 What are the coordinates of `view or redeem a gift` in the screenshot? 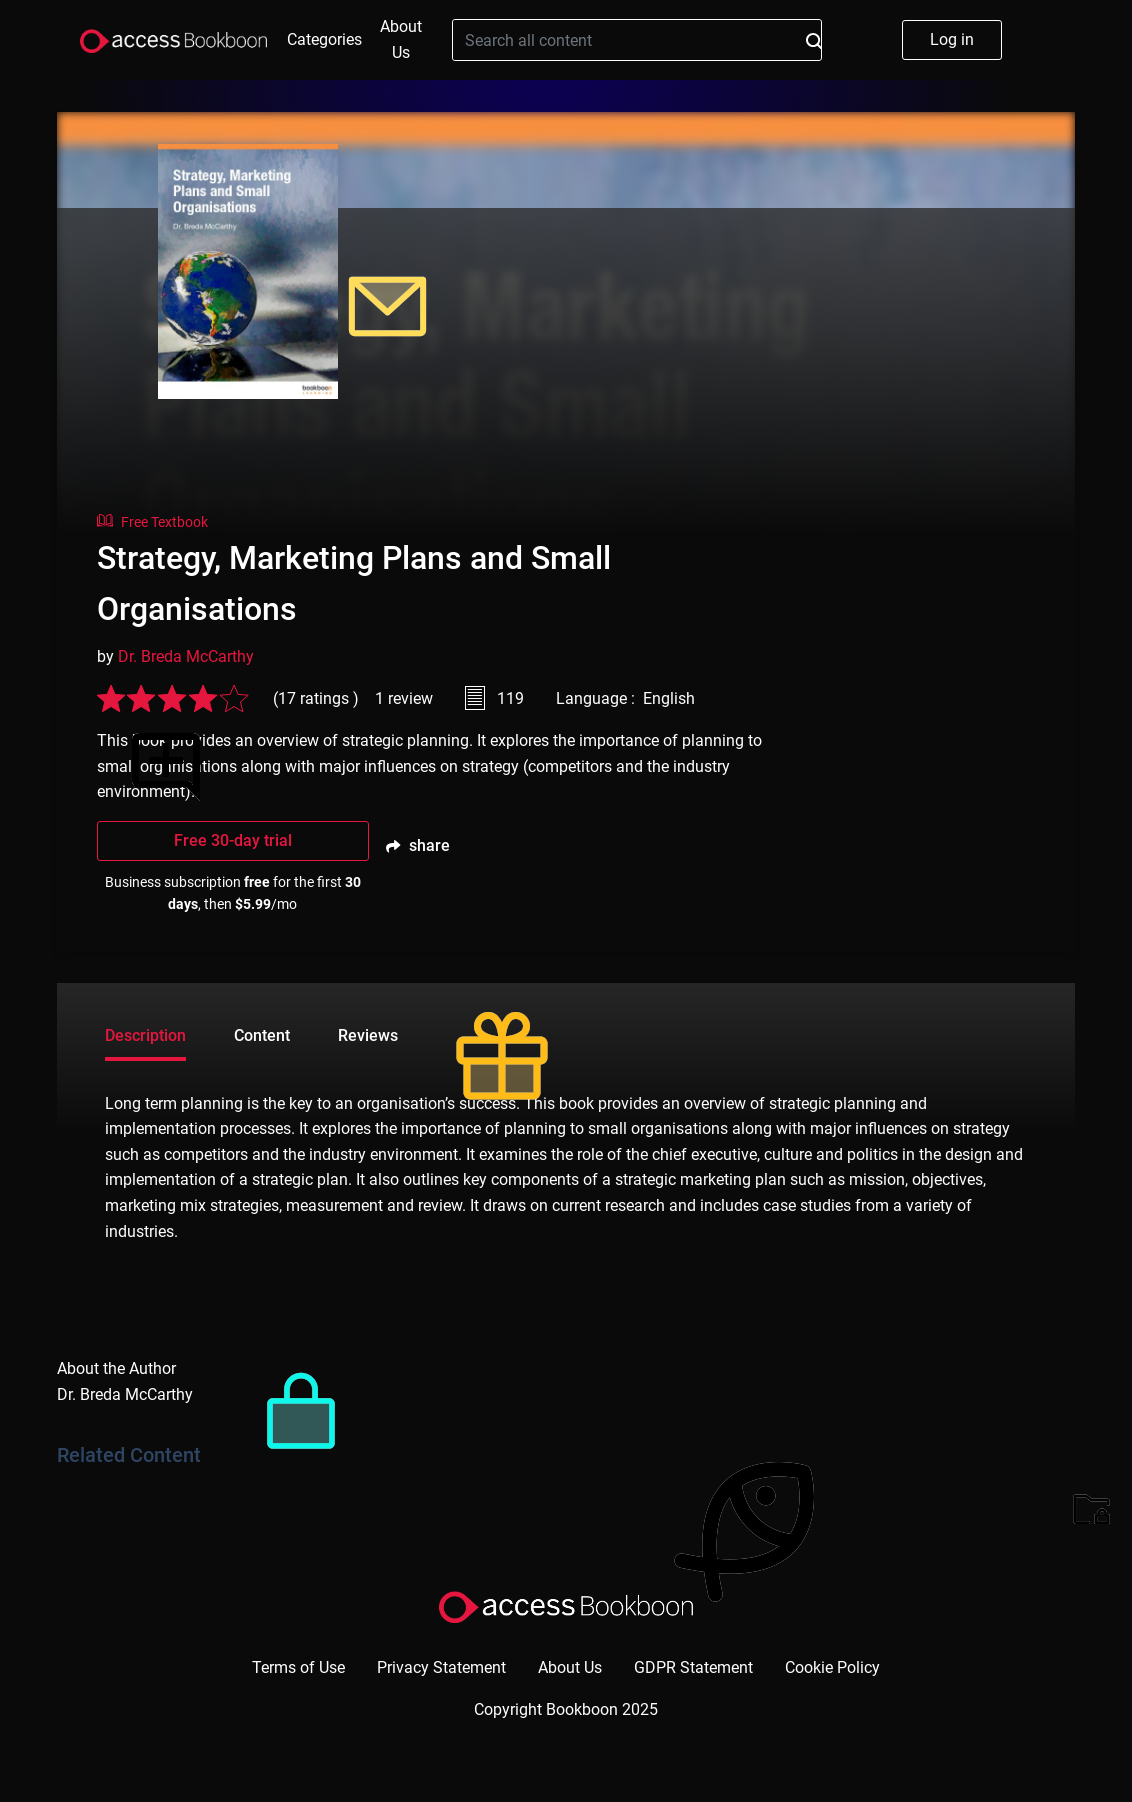 It's located at (502, 1061).